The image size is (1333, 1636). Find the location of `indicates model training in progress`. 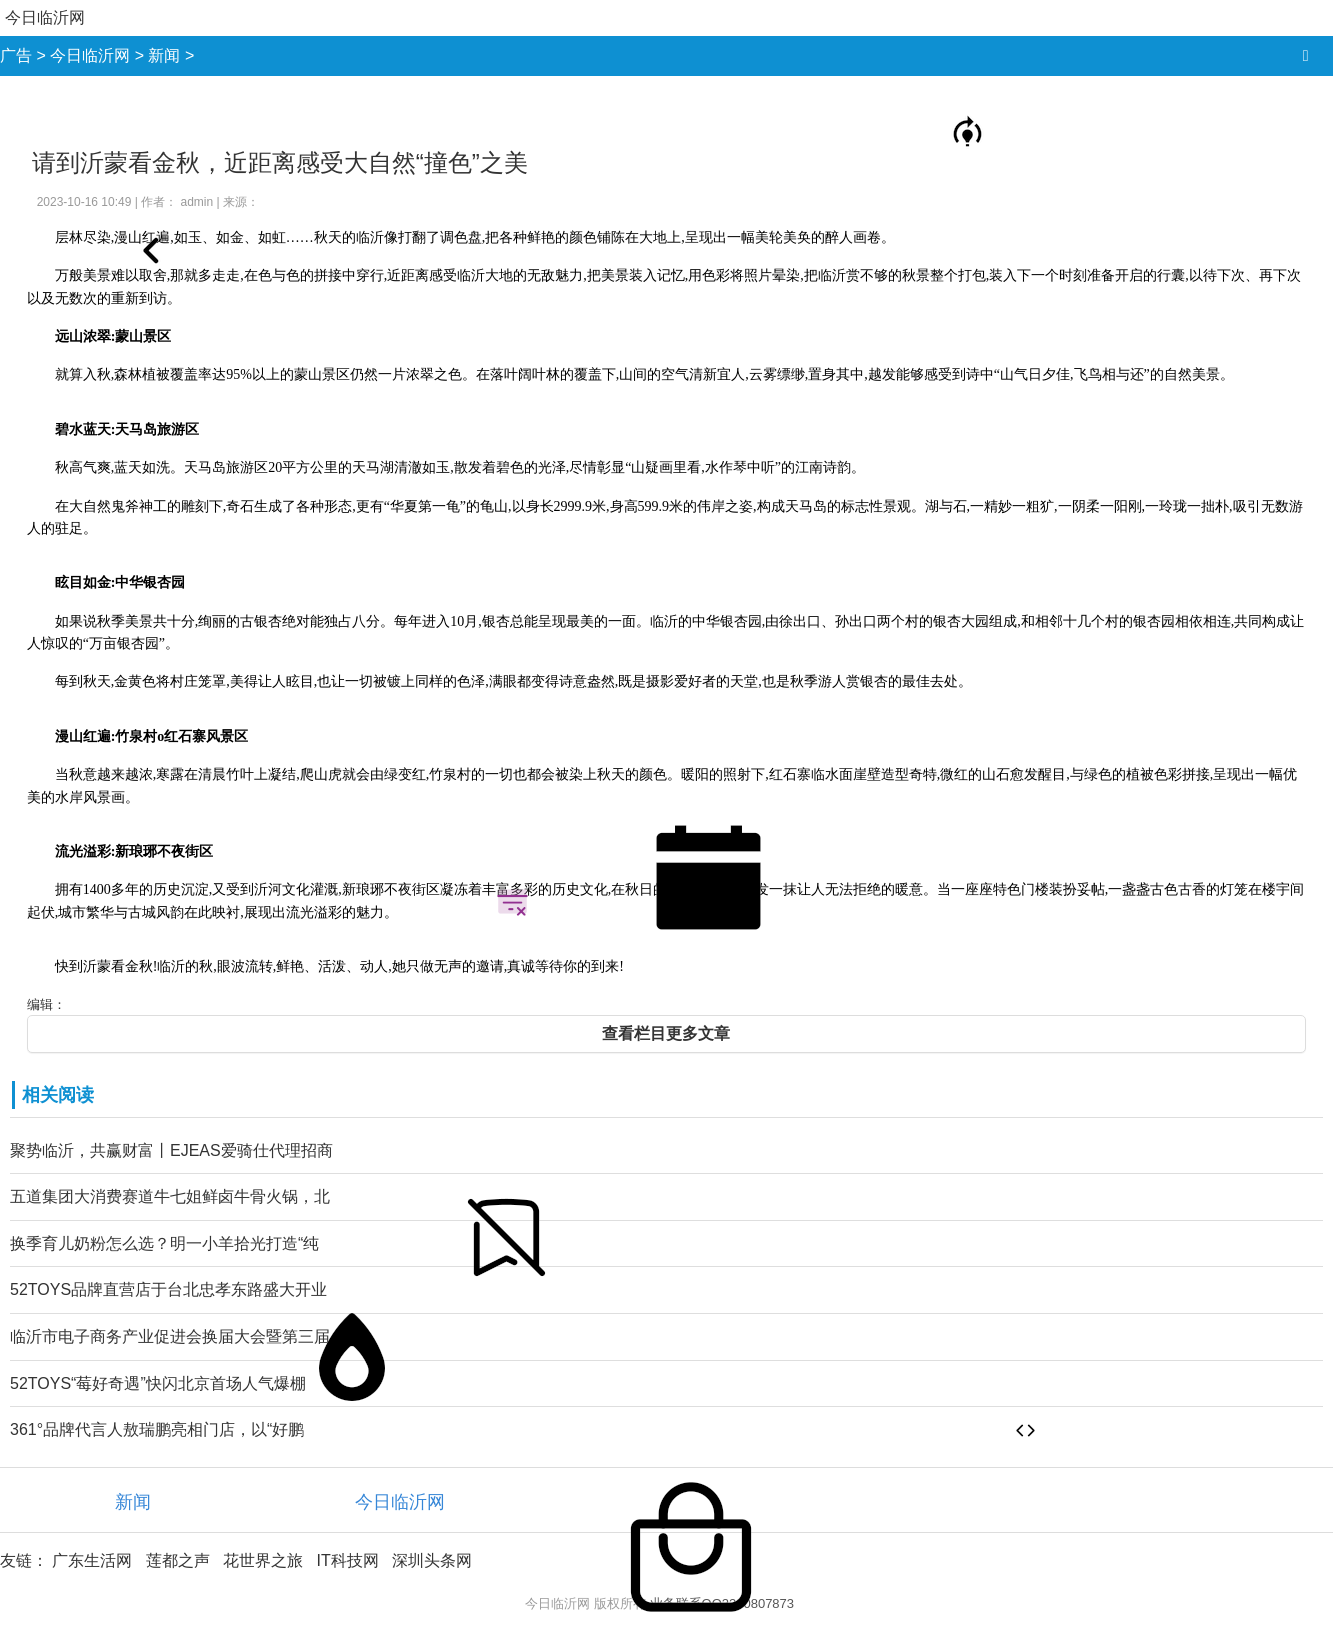

indicates model training in progress is located at coordinates (967, 132).